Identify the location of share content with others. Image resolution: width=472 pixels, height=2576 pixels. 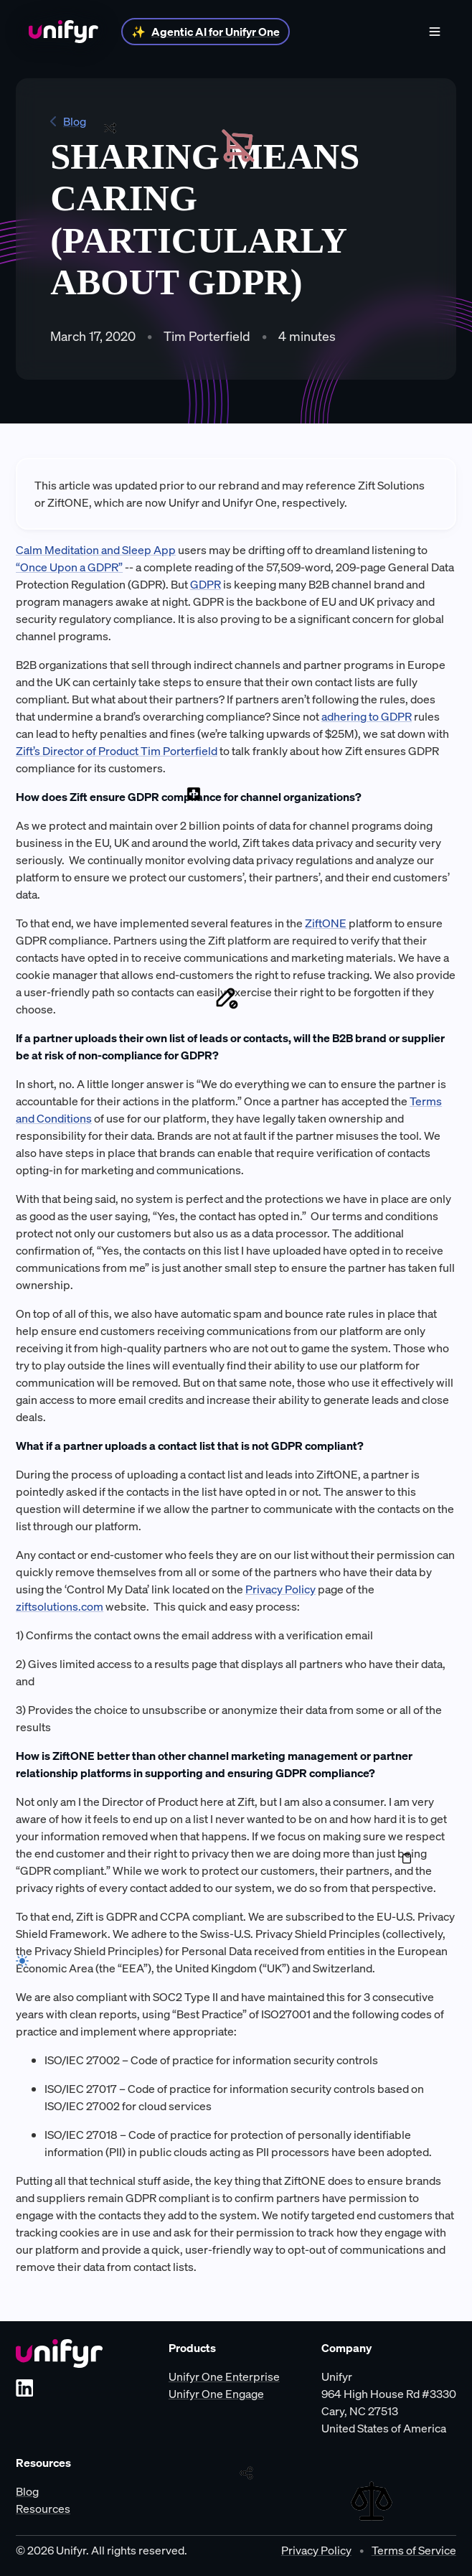
(246, 2473).